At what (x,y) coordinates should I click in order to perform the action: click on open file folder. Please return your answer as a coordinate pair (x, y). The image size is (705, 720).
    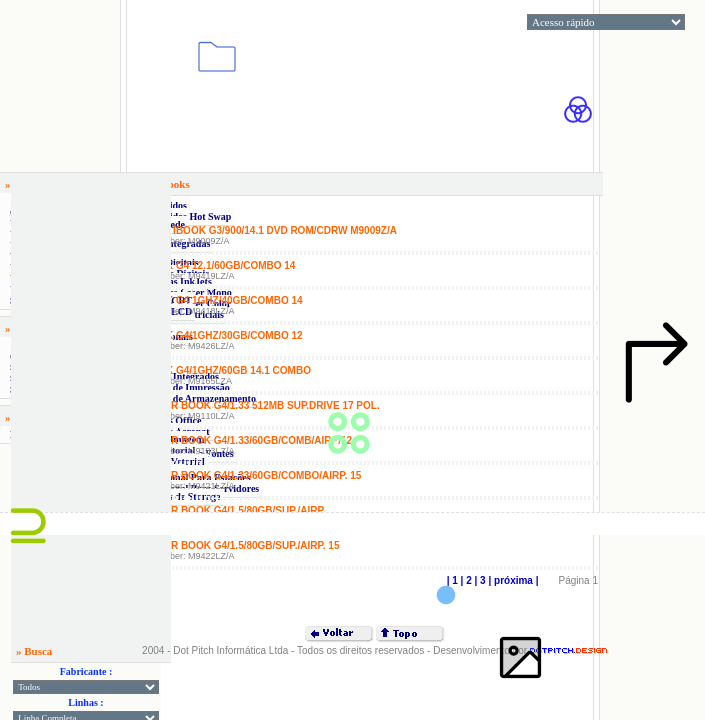
    Looking at the image, I should click on (217, 56).